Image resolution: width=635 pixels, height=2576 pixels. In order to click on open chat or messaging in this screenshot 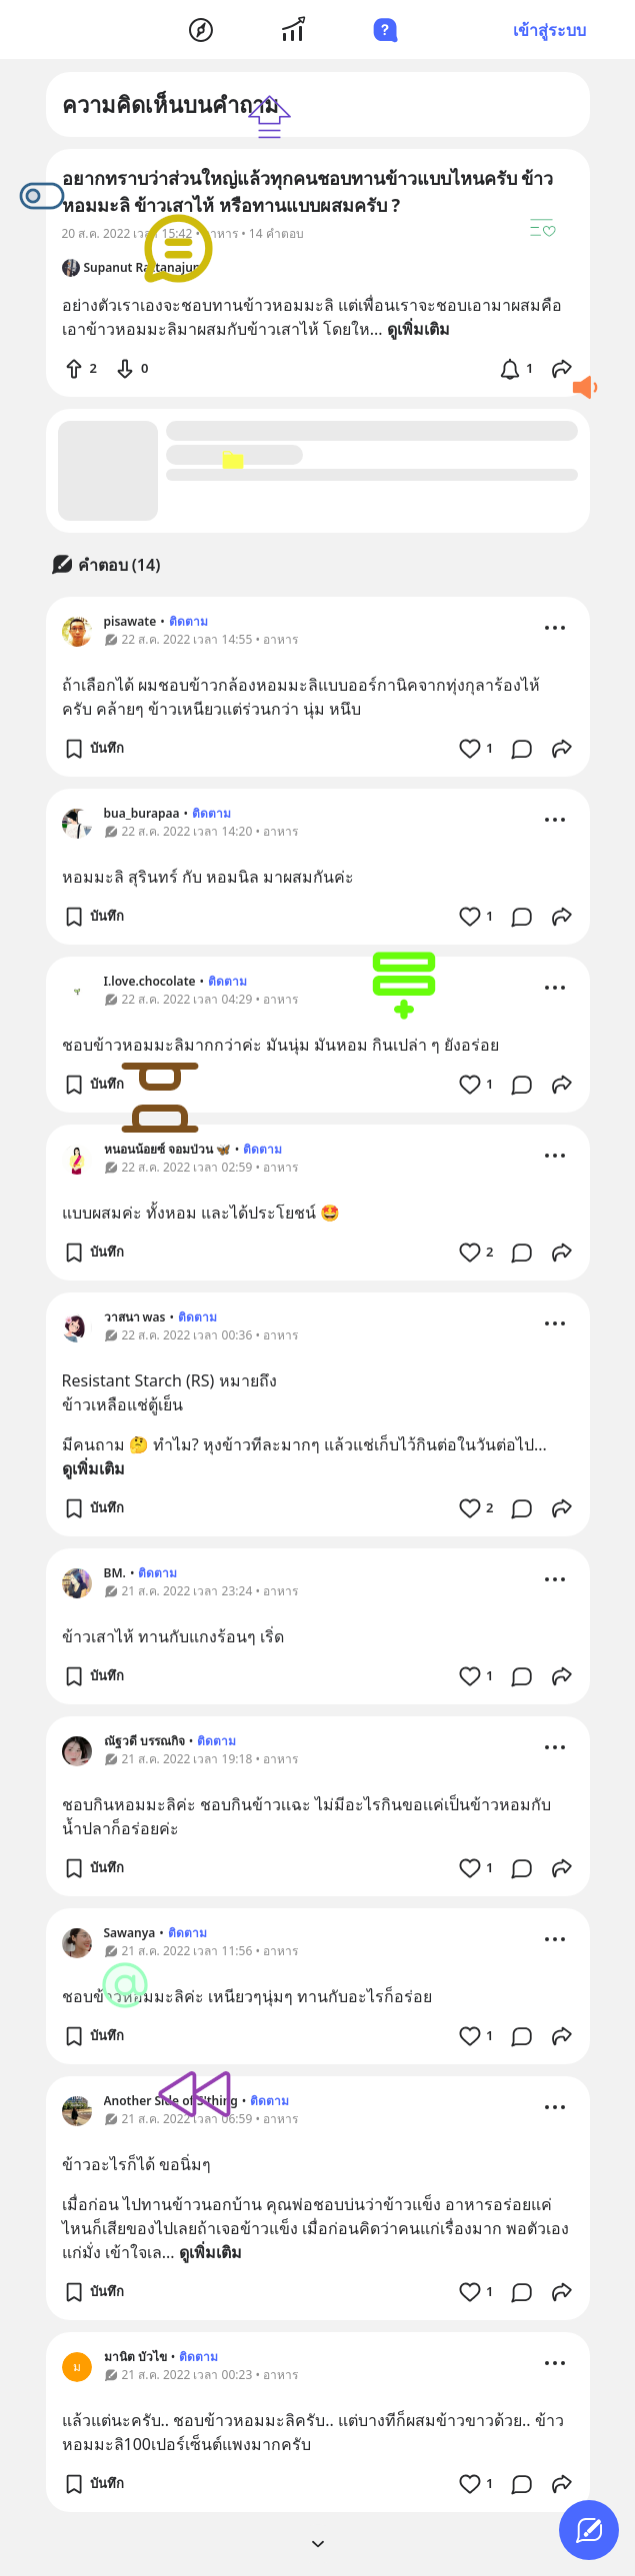, I will do `click(178, 248)`.